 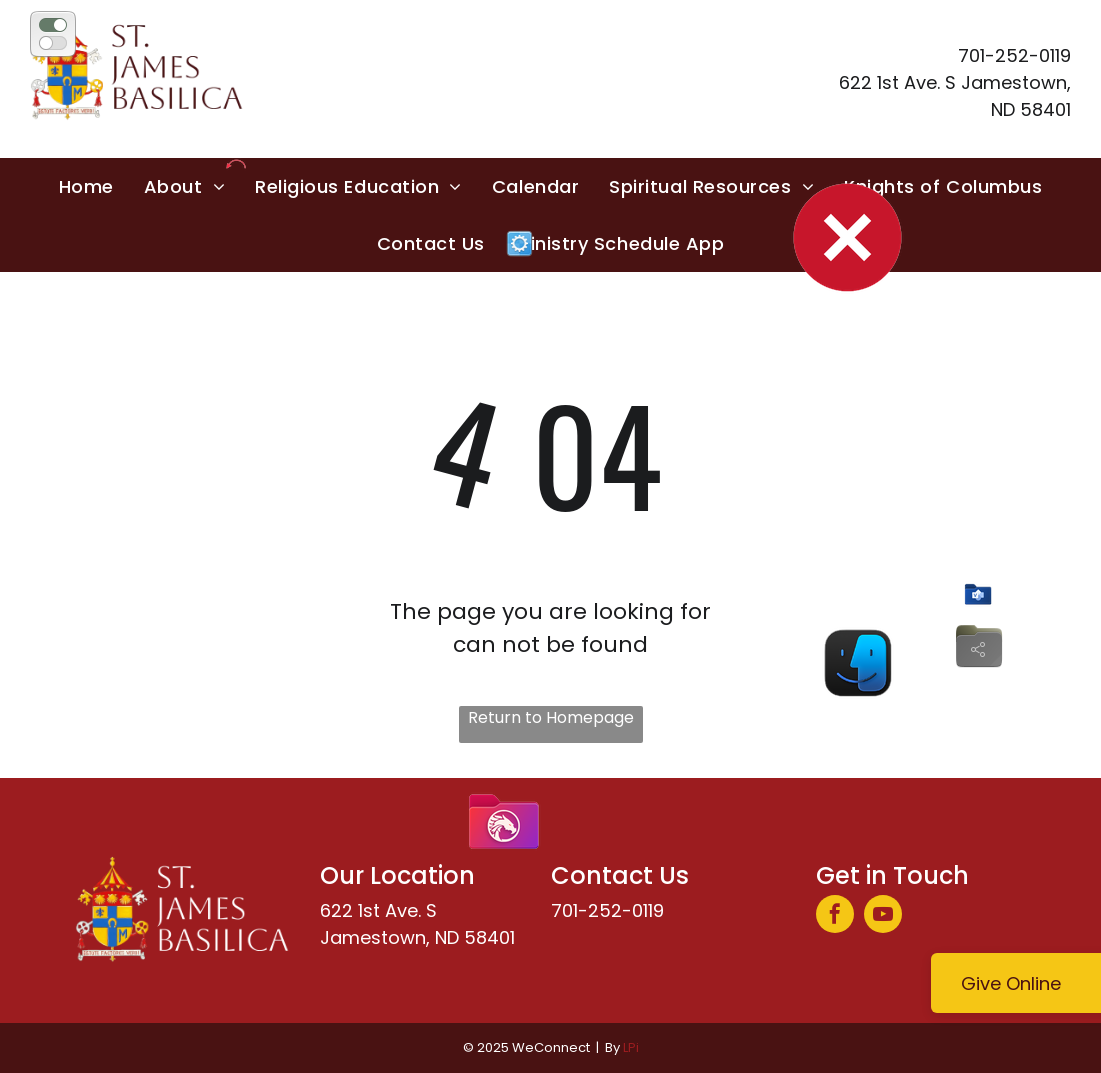 What do you see at coordinates (503, 823) in the screenshot?
I see `open garuda linux system folder` at bounding box center [503, 823].